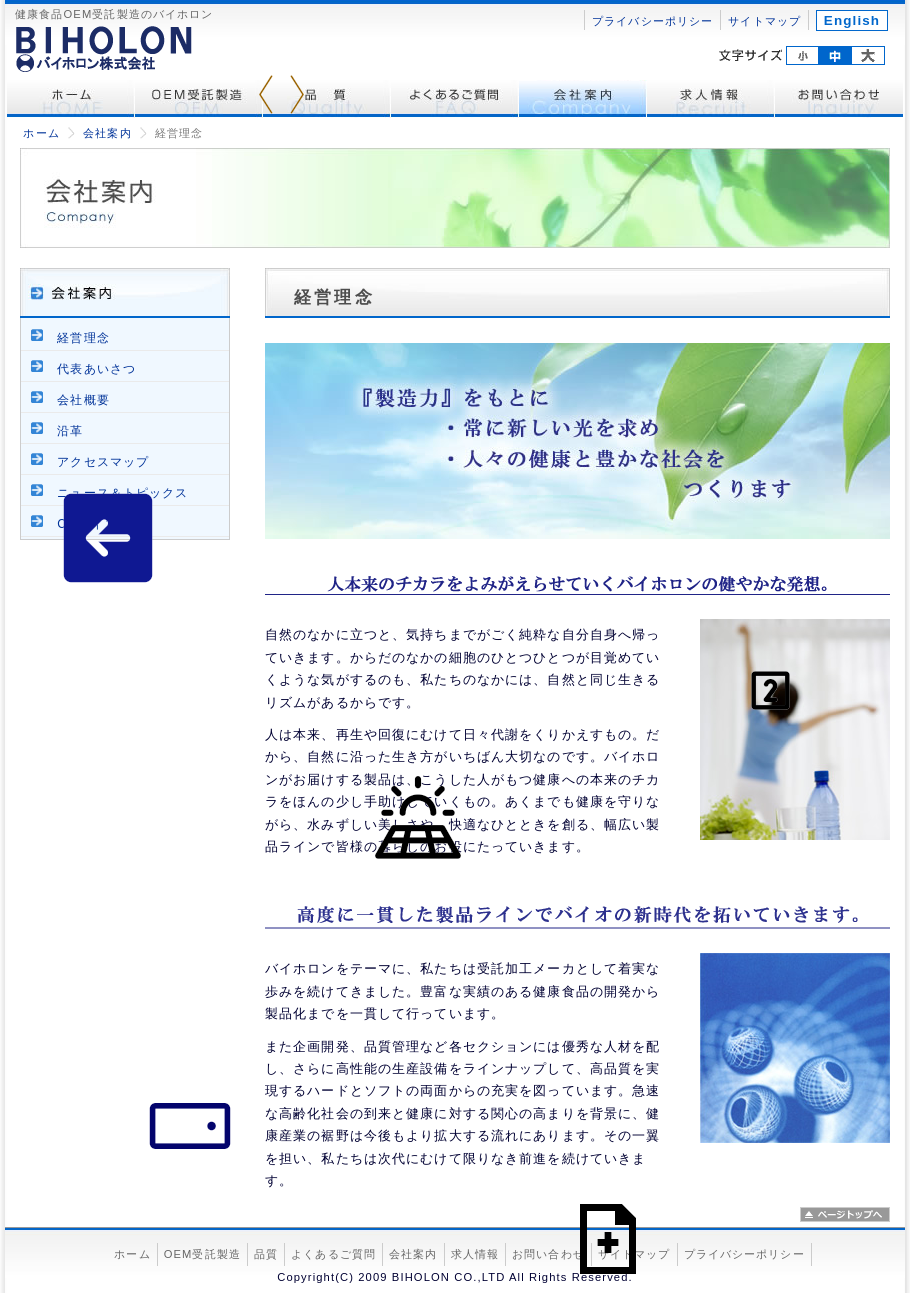 The width and height of the screenshot is (910, 1293). Describe the element at coordinates (770, 690) in the screenshot. I see `indicates step two in a numbered sequence` at that location.